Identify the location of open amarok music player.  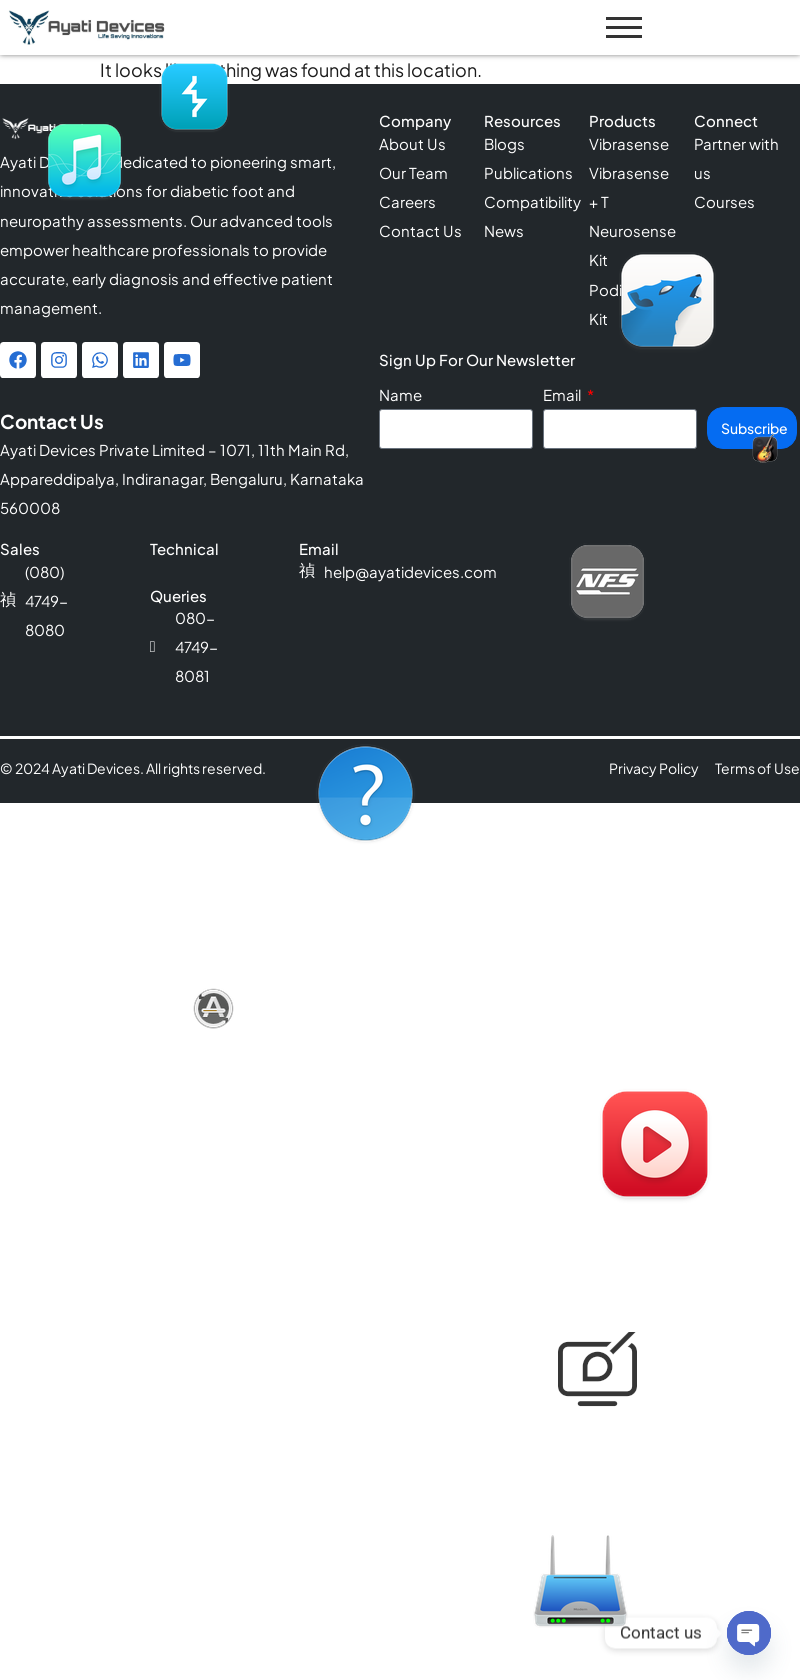
(667, 300).